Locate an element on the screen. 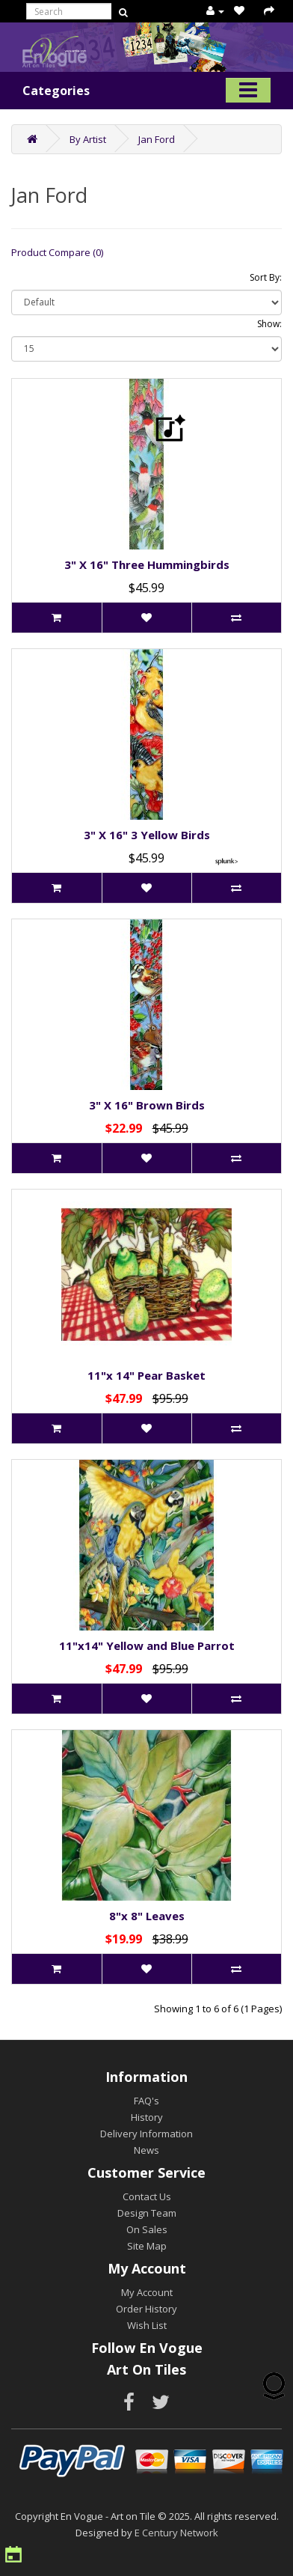 Image resolution: width=293 pixels, height=2576 pixels. view a scheduled event is located at coordinates (13, 2555).